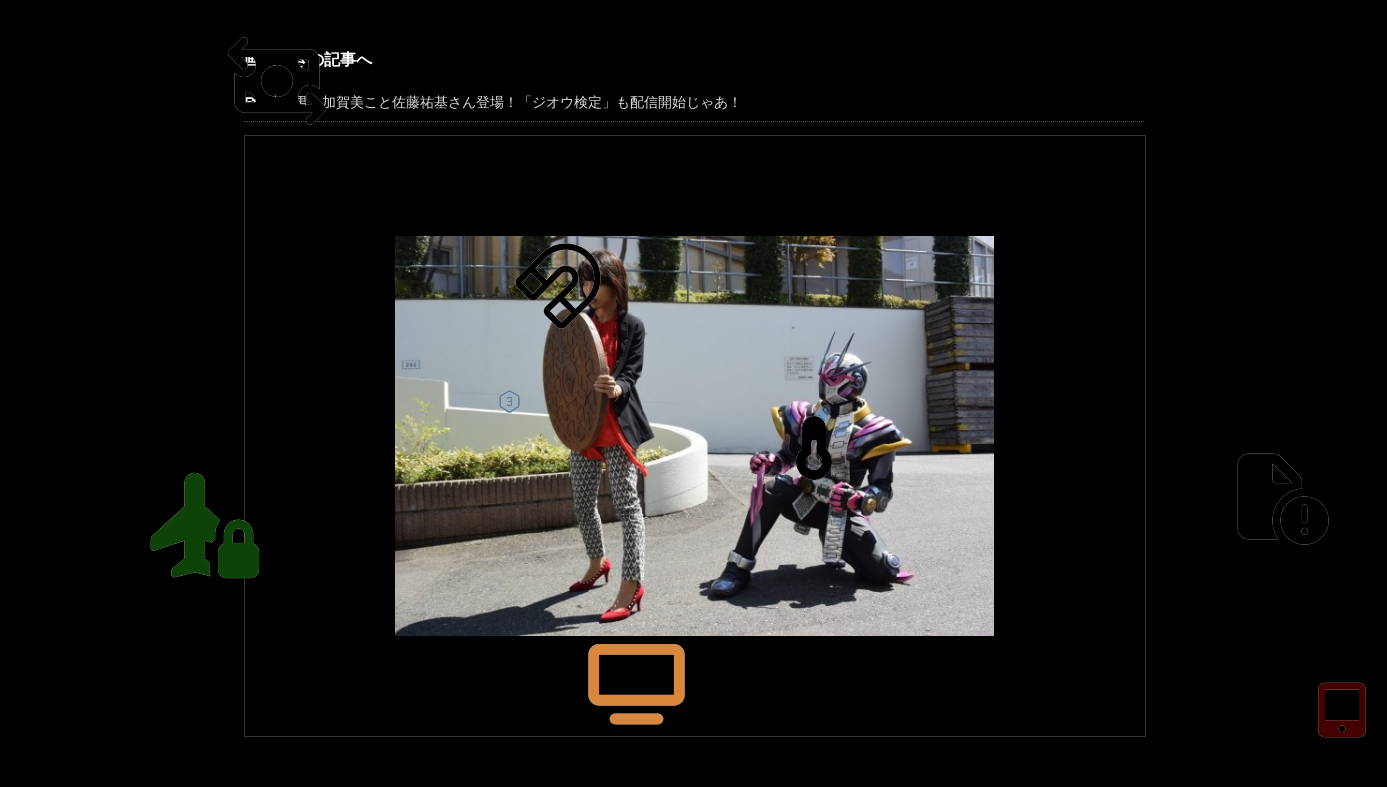 Image resolution: width=1387 pixels, height=787 pixels. What do you see at coordinates (200, 525) in the screenshot?
I see `airplane mode is locked or restricted` at bounding box center [200, 525].